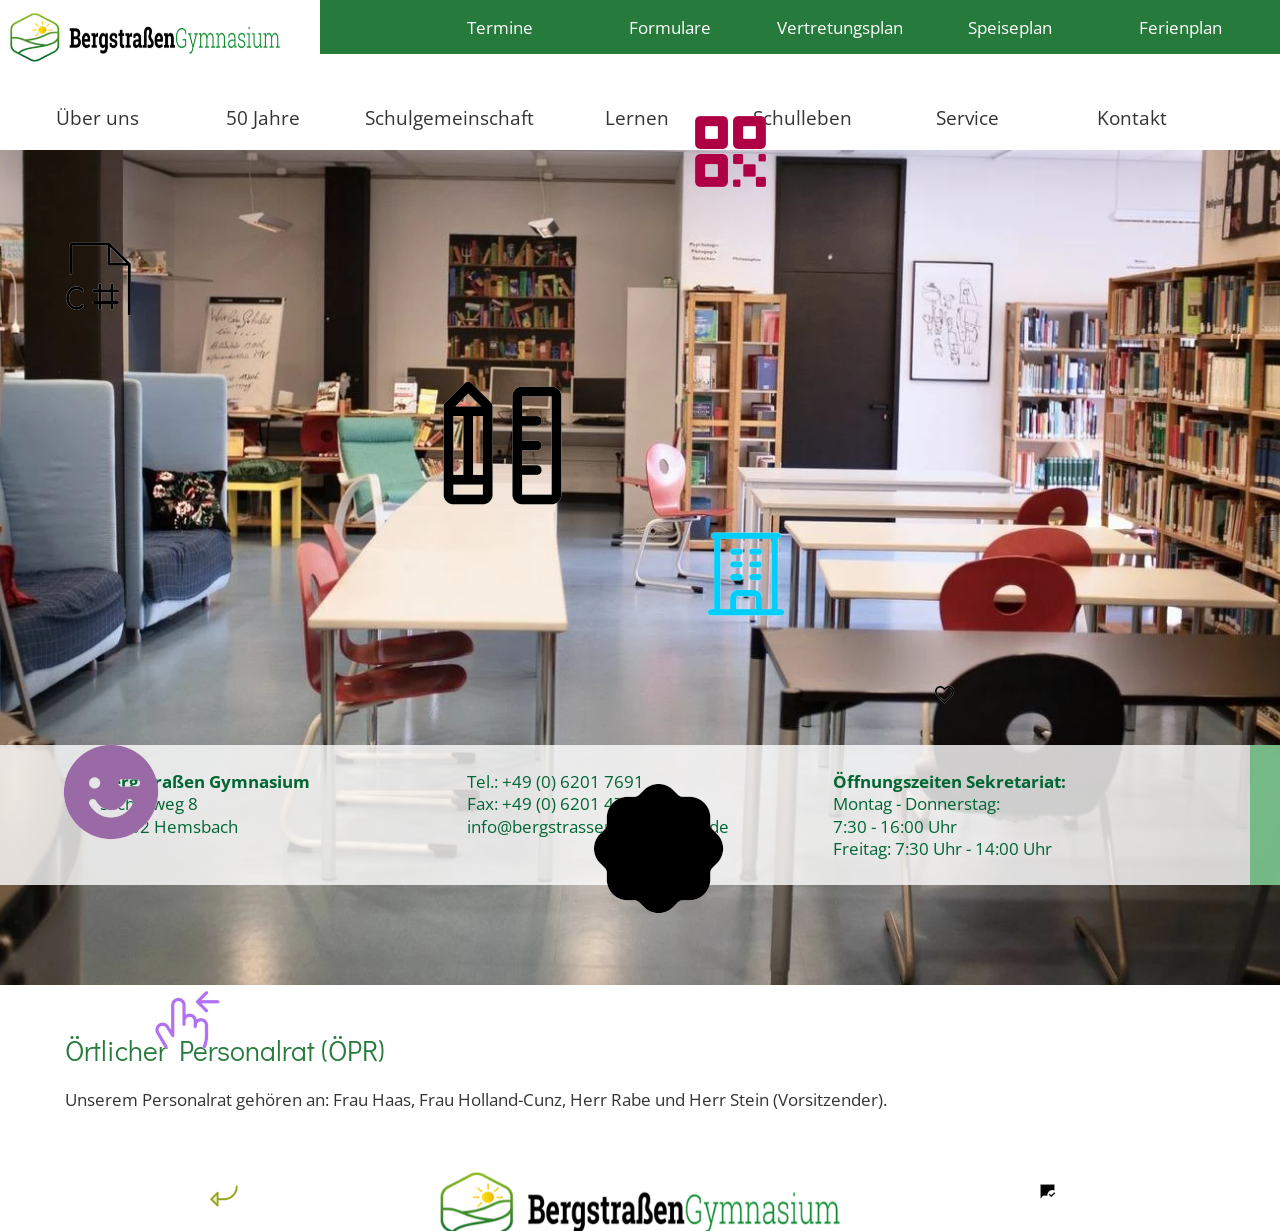 This screenshot has height=1231, width=1280. Describe the element at coordinates (944, 694) in the screenshot. I see `add item to favorites` at that location.